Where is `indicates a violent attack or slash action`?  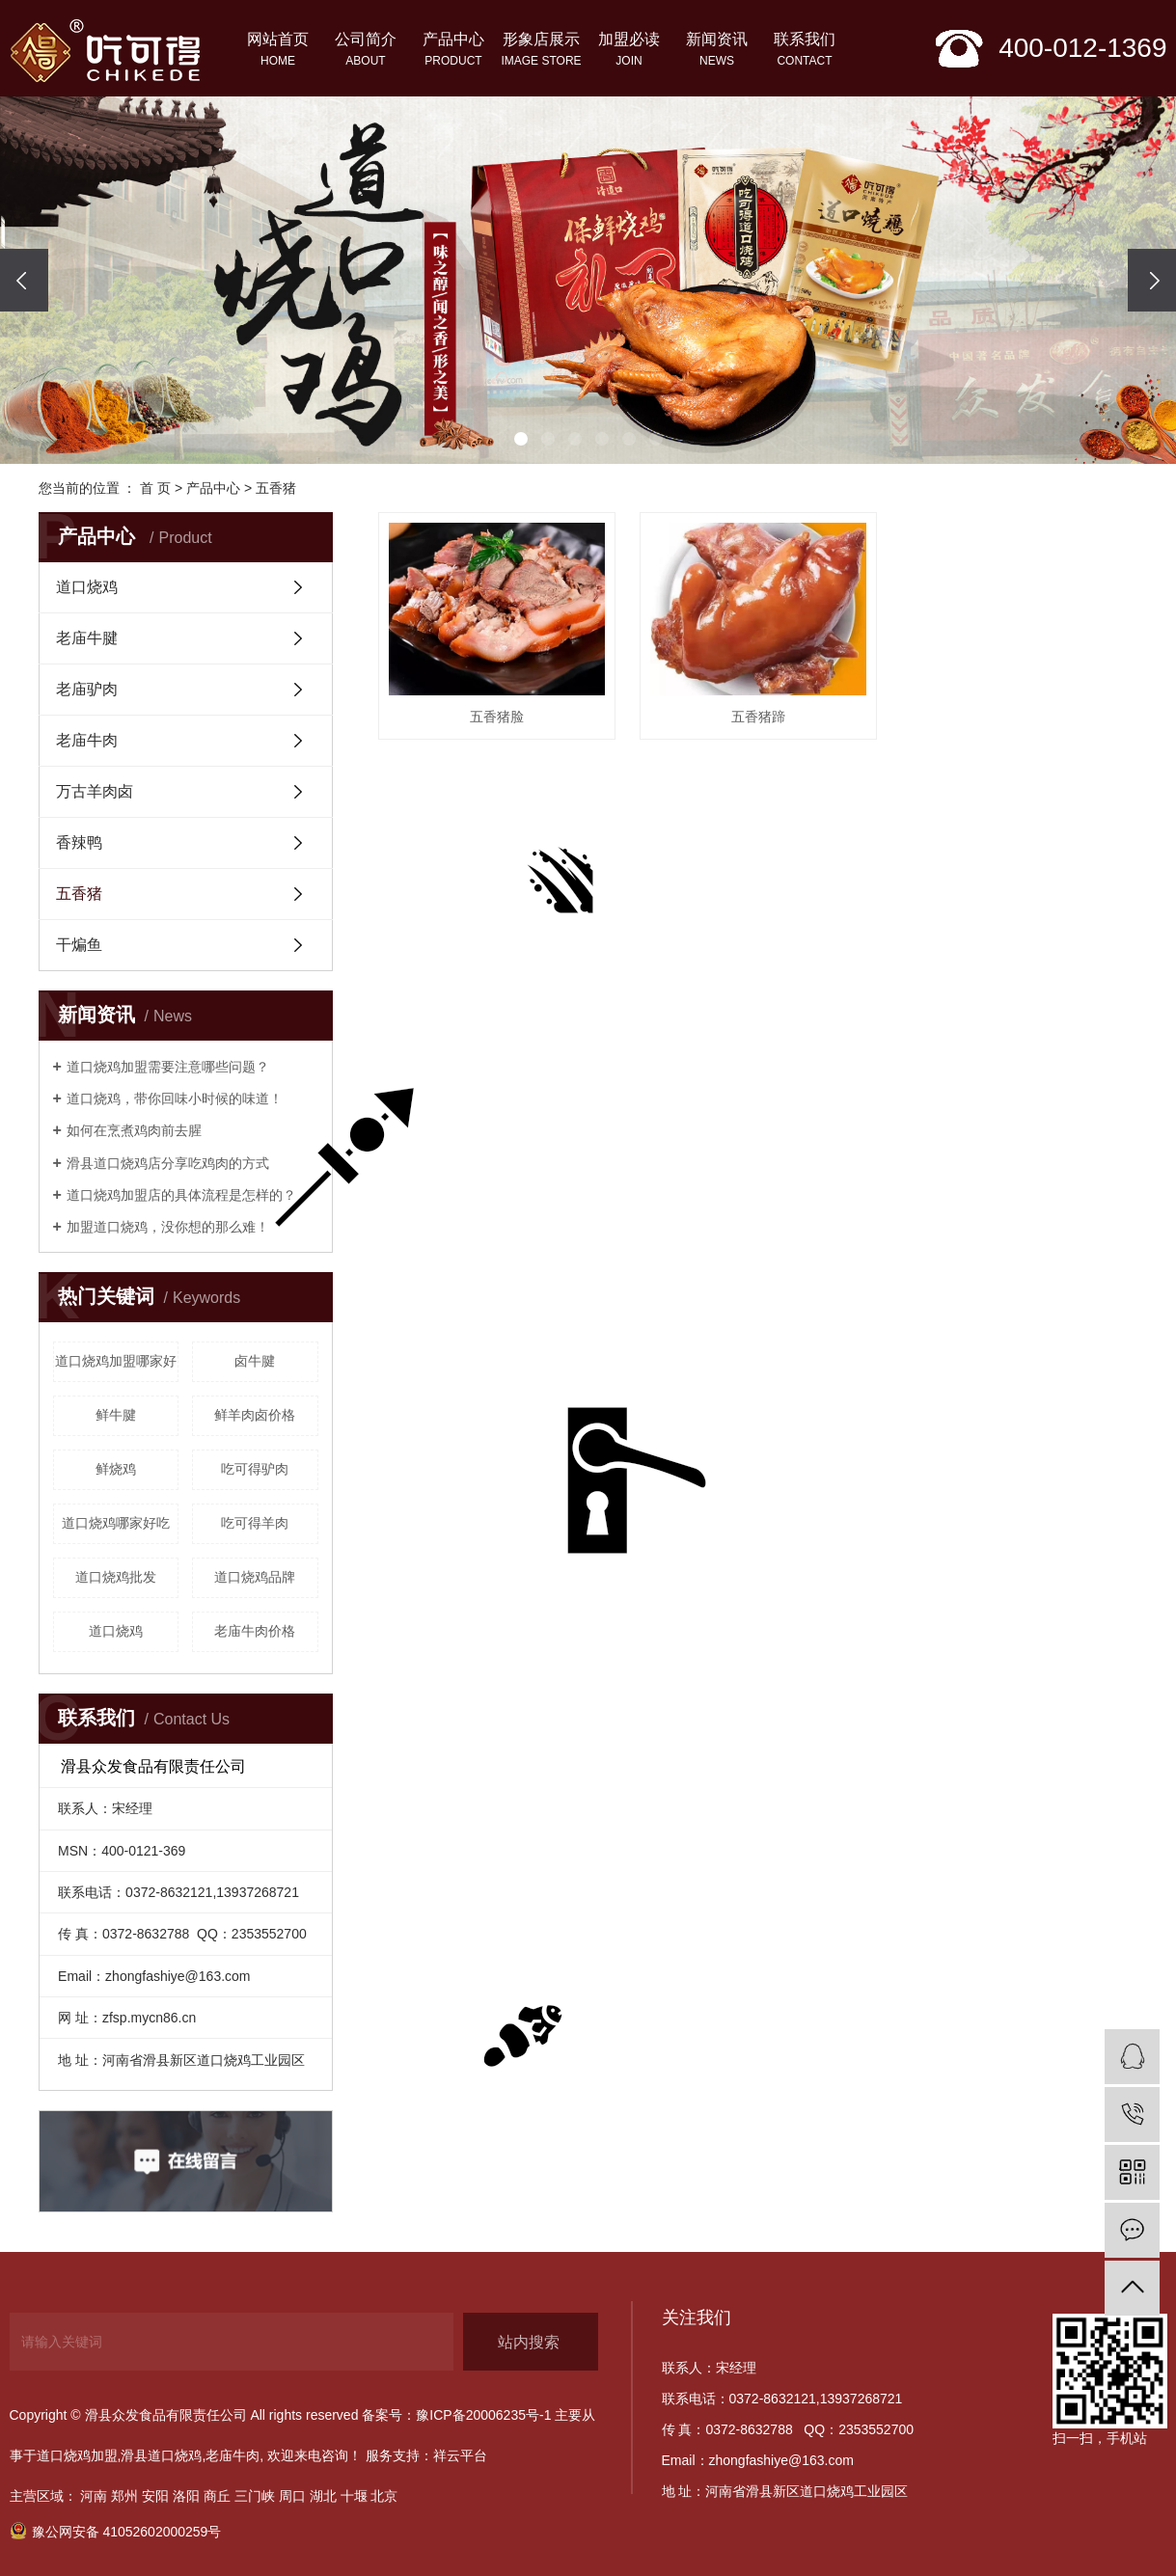
indicates a violent attack or slash action is located at coordinates (560, 880).